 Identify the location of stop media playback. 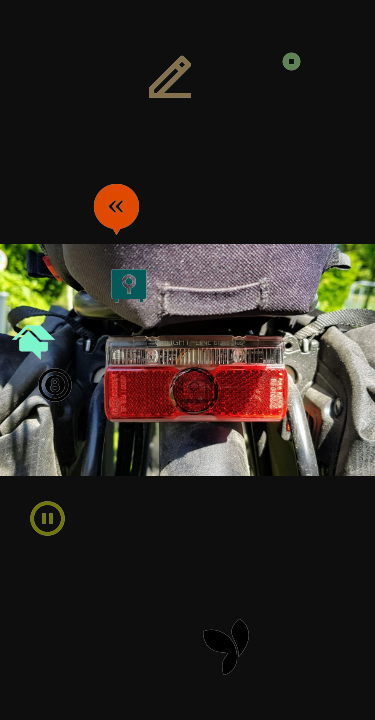
(291, 61).